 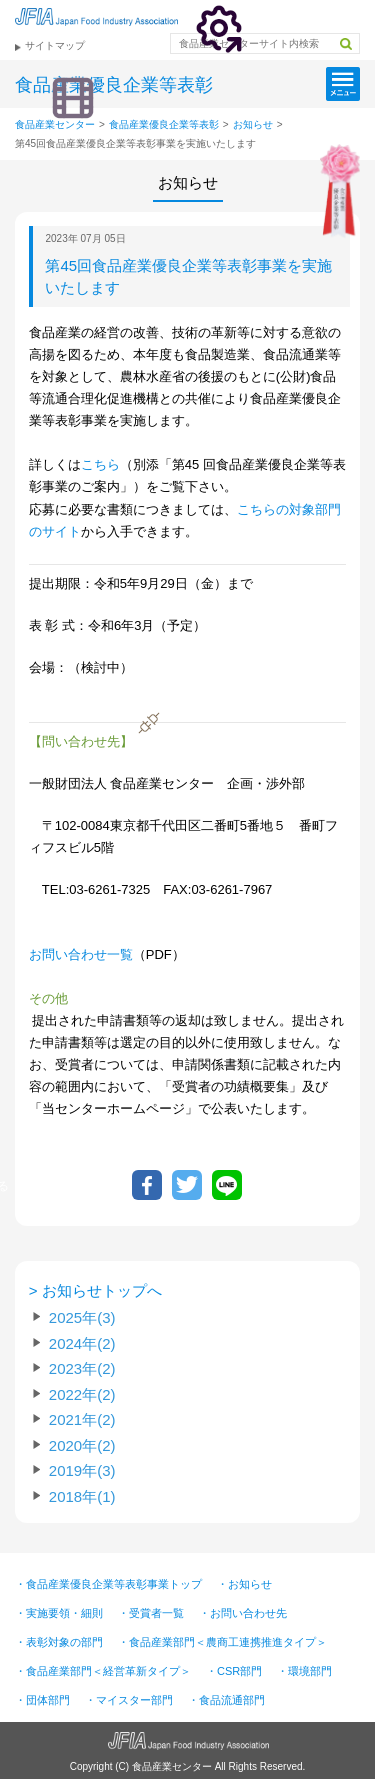 I want to click on connect or establish a connection, so click(x=149, y=723).